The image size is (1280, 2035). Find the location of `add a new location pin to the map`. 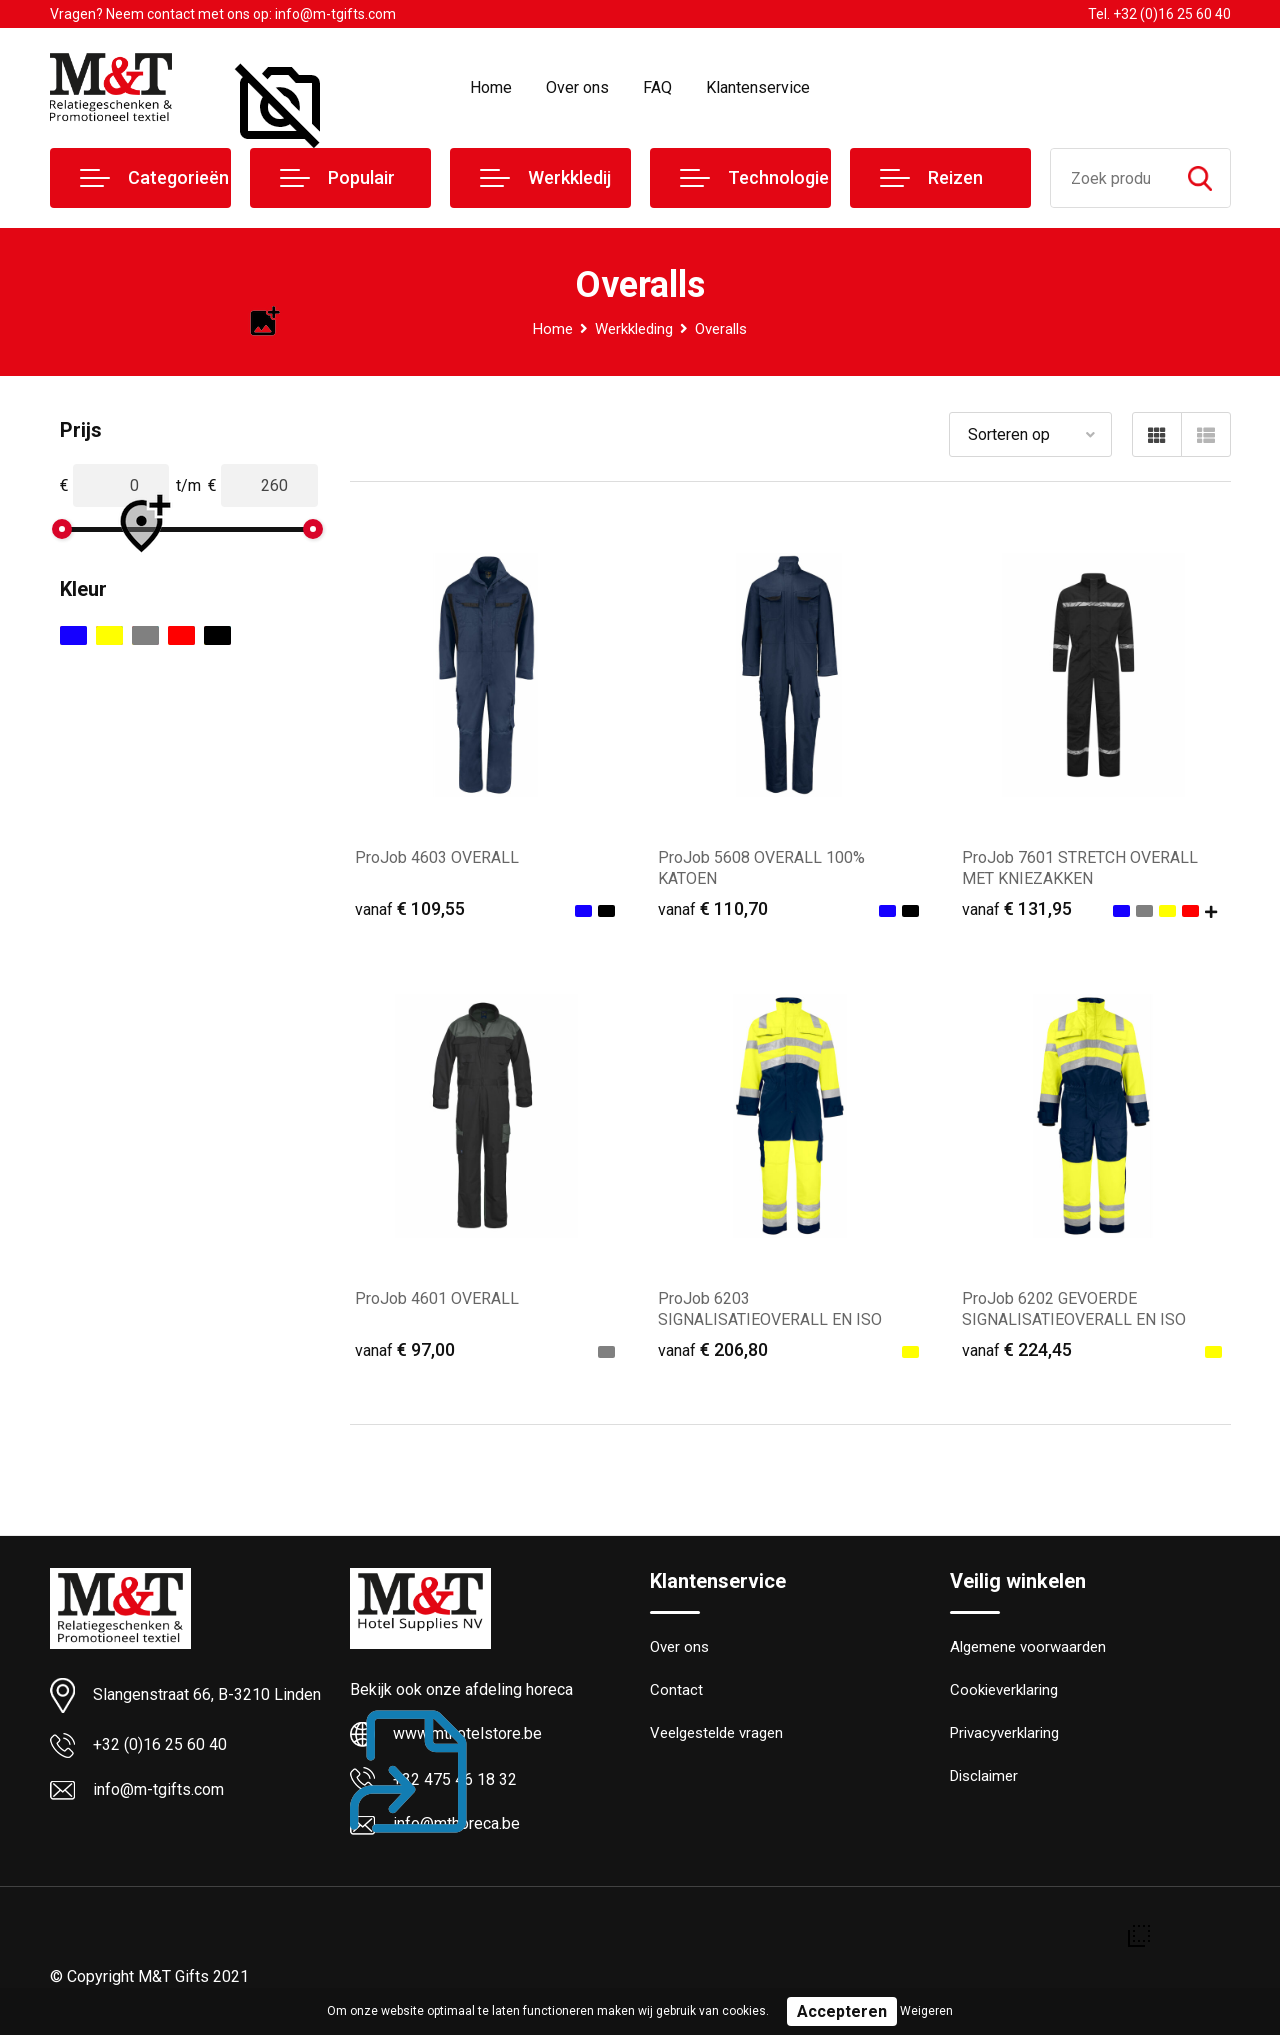

add a new location pin to the map is located at coordinates (141, 523).